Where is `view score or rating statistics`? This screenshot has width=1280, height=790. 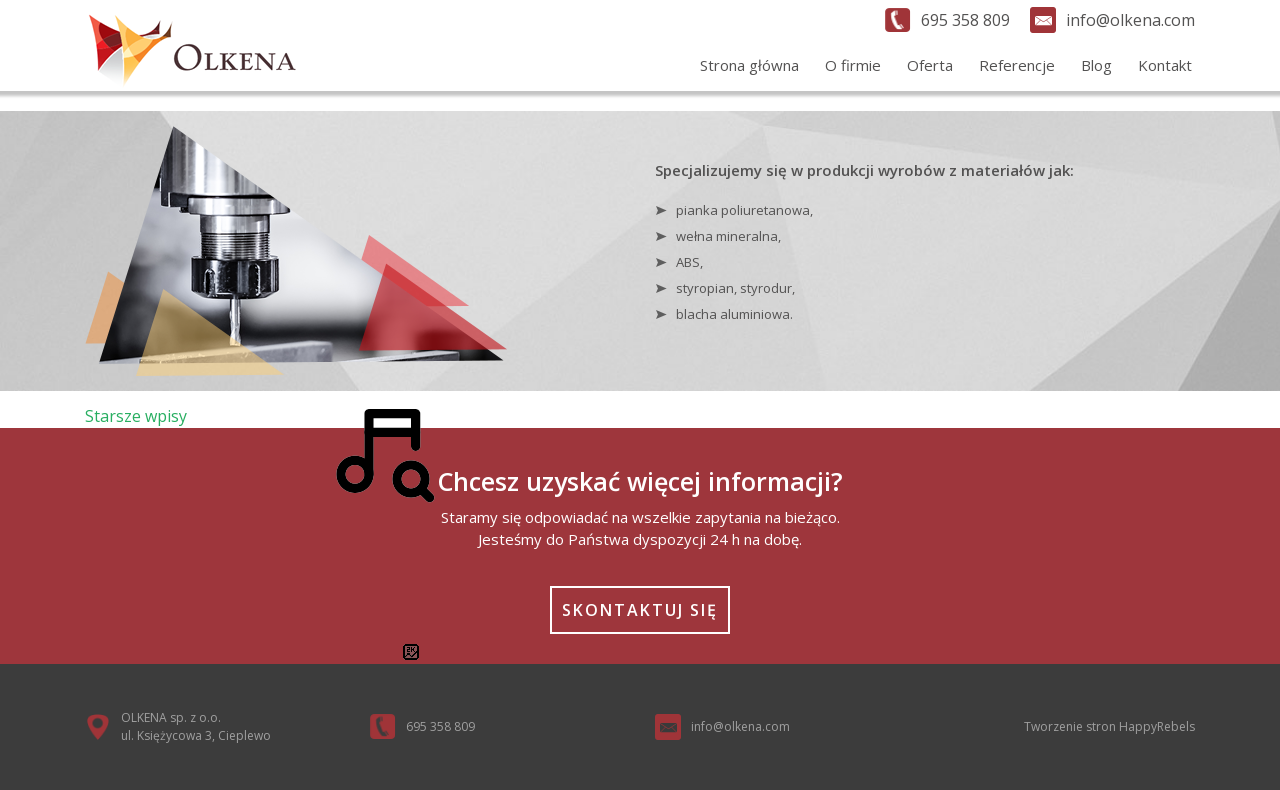
view score or rating statistics is located at coordinates (411, 652).